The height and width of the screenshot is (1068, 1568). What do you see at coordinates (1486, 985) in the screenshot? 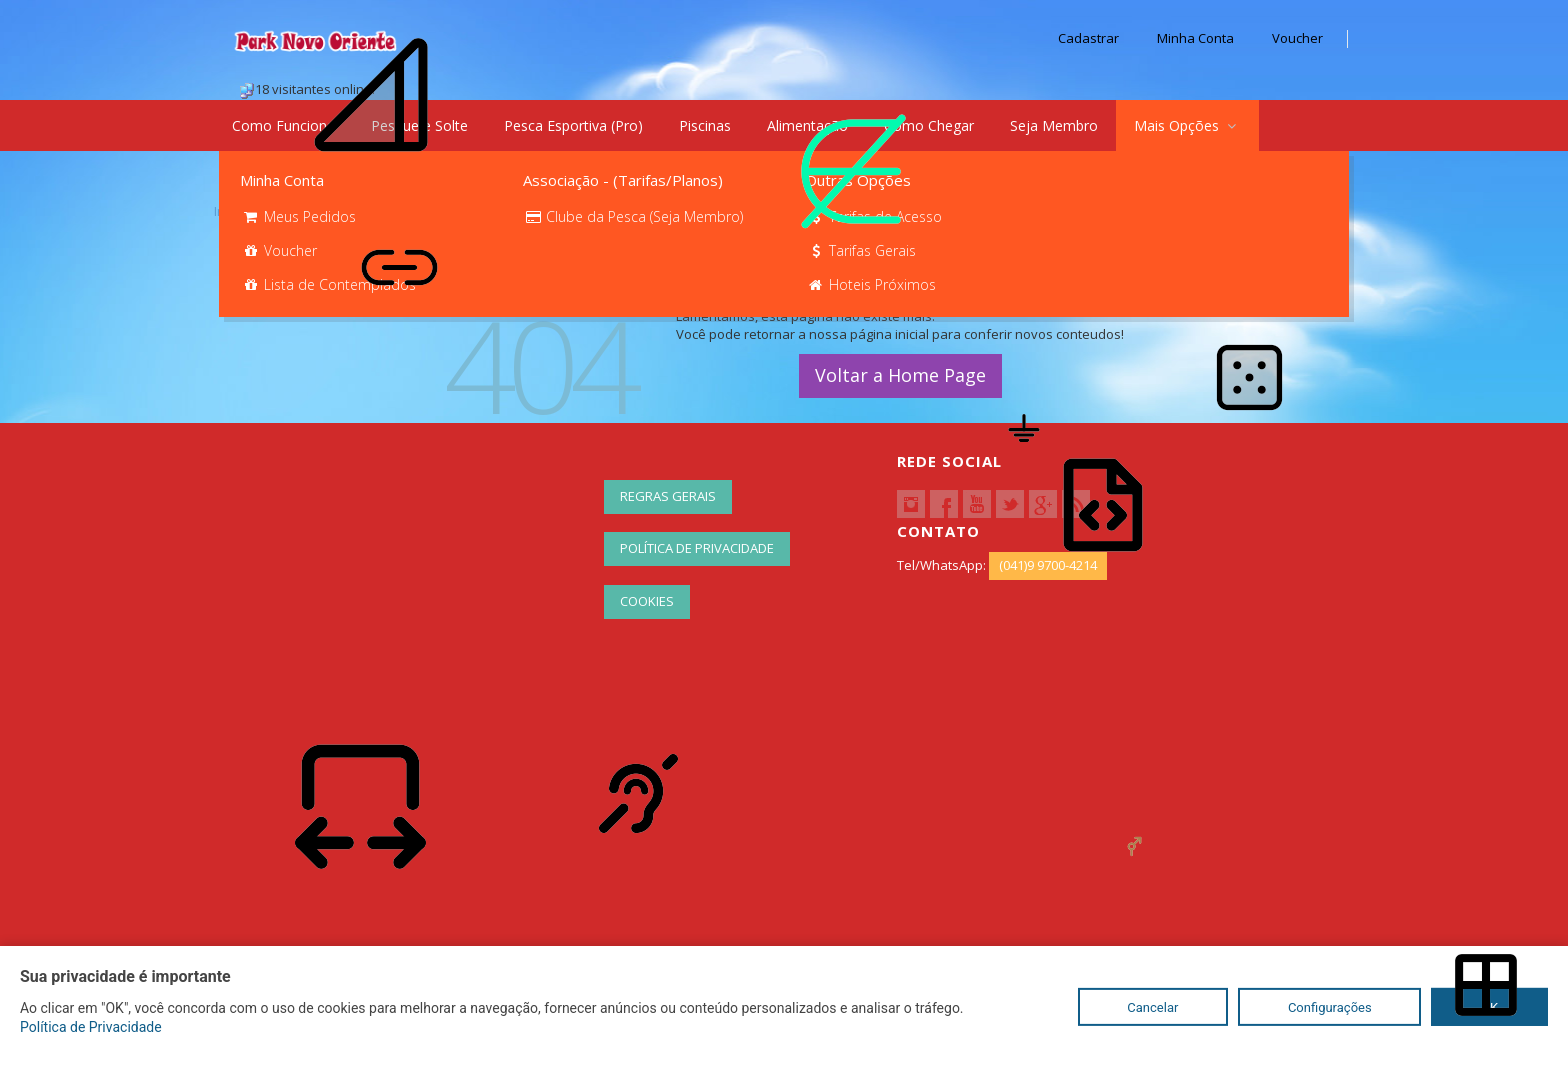
I see `view items in grid layout` at bounding box center [1486, 985].